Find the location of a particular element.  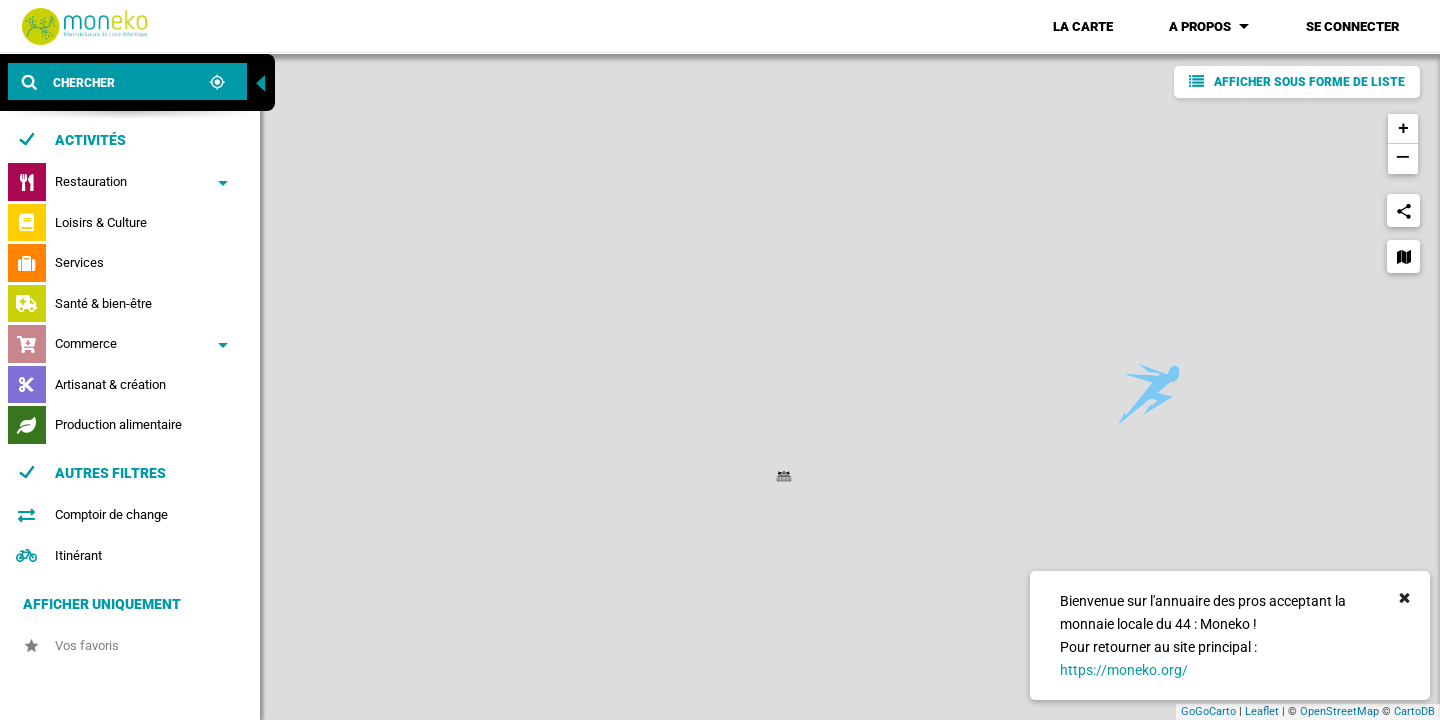

view viking longhouse building is located at coordinates (784, 475).